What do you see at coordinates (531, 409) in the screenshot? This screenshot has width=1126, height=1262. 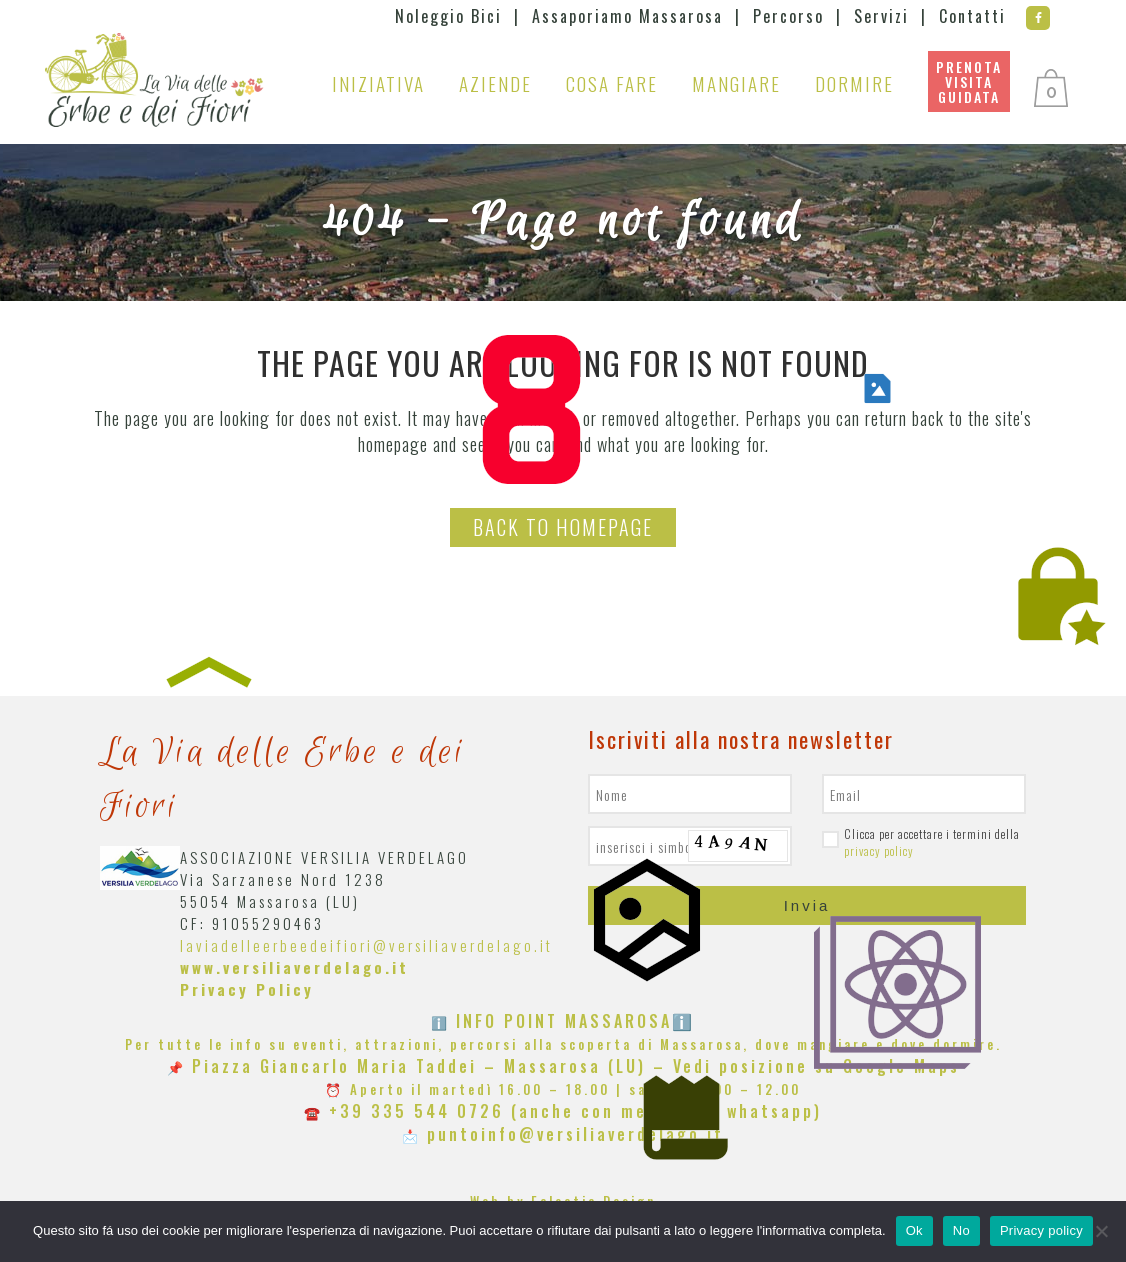 I see `open the Eight Sleep app` at bounding box center [531, 409].